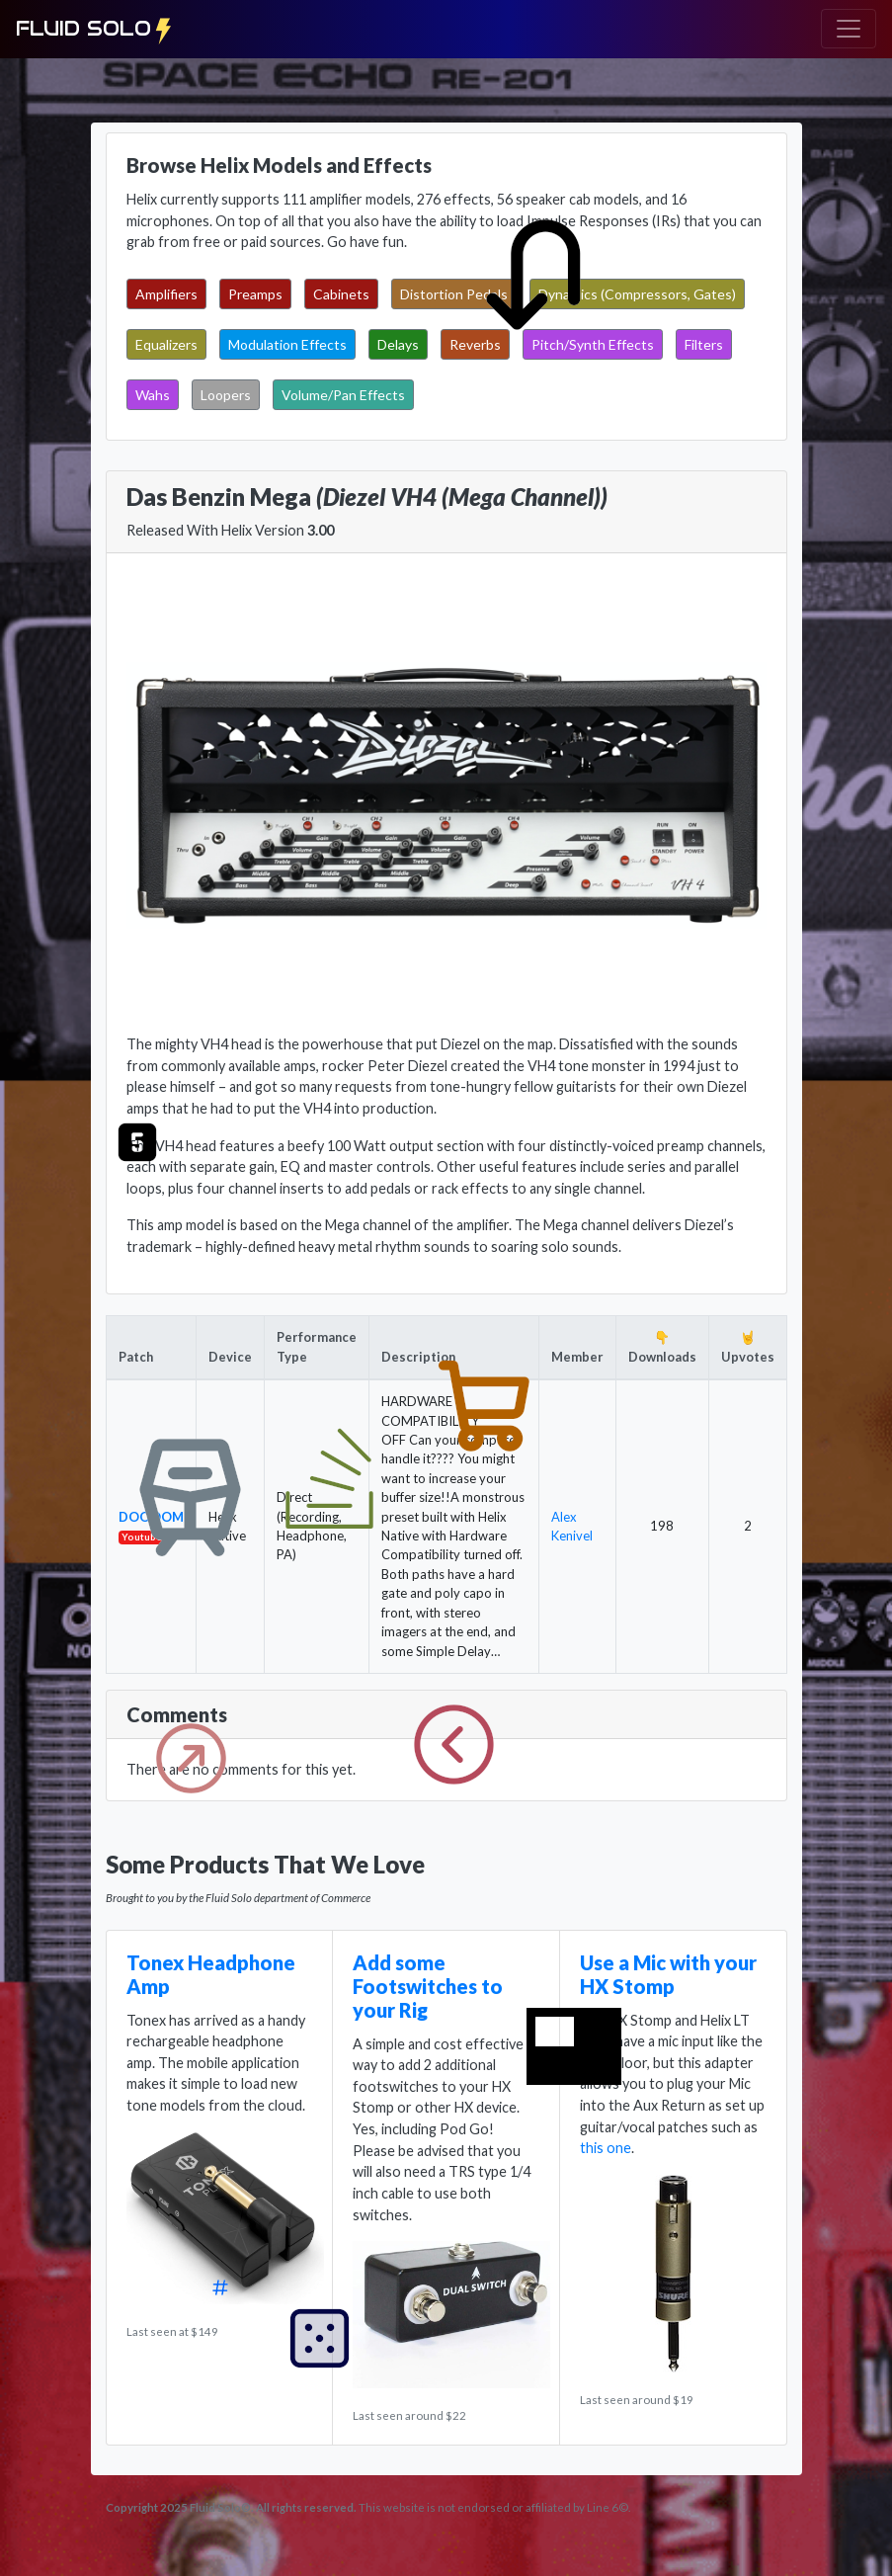 The width and height of the screenshot is (892, 2576). Describe the element at coordinates (574, 2046) in the screenshot. I see `view featured video content` at that location.